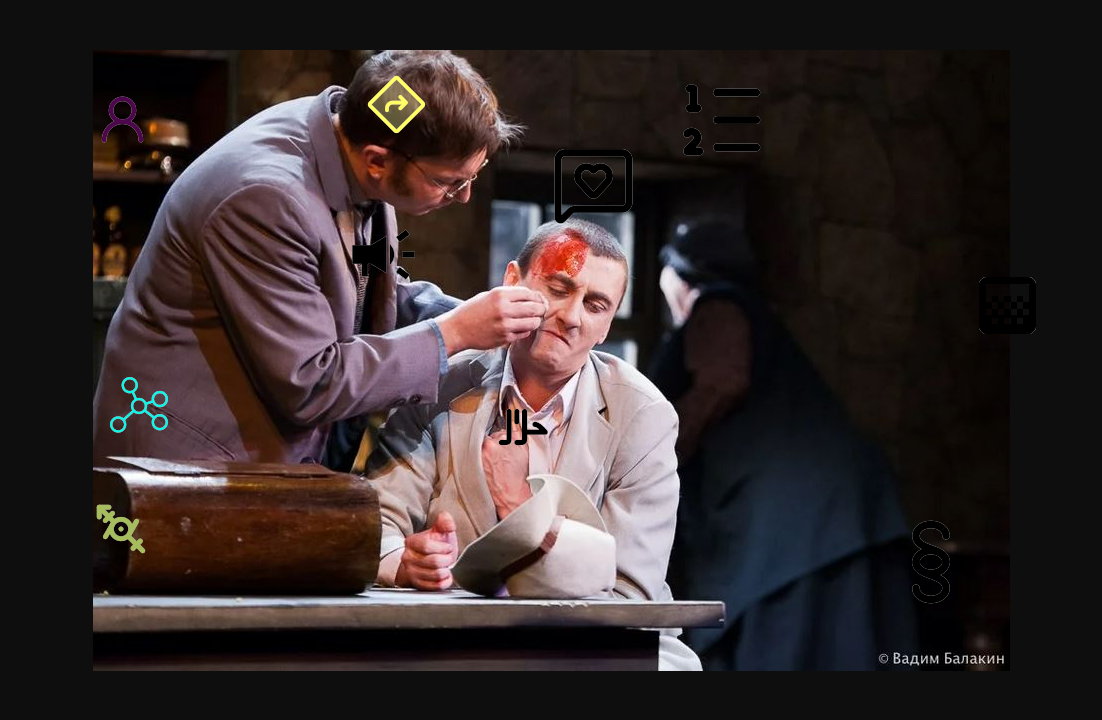 The image size is (1102, 720). I want to click on view announcements or notifications, so click(383, 254).